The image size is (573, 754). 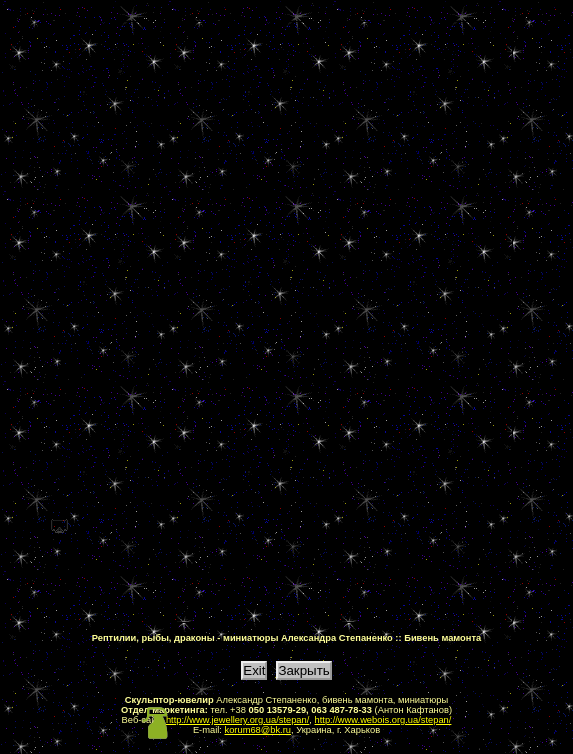 What do you see at coordinates (156, 723) in the screenshot?
I see `access cleaning or maintenance tools` at bounding box center [156, 723].